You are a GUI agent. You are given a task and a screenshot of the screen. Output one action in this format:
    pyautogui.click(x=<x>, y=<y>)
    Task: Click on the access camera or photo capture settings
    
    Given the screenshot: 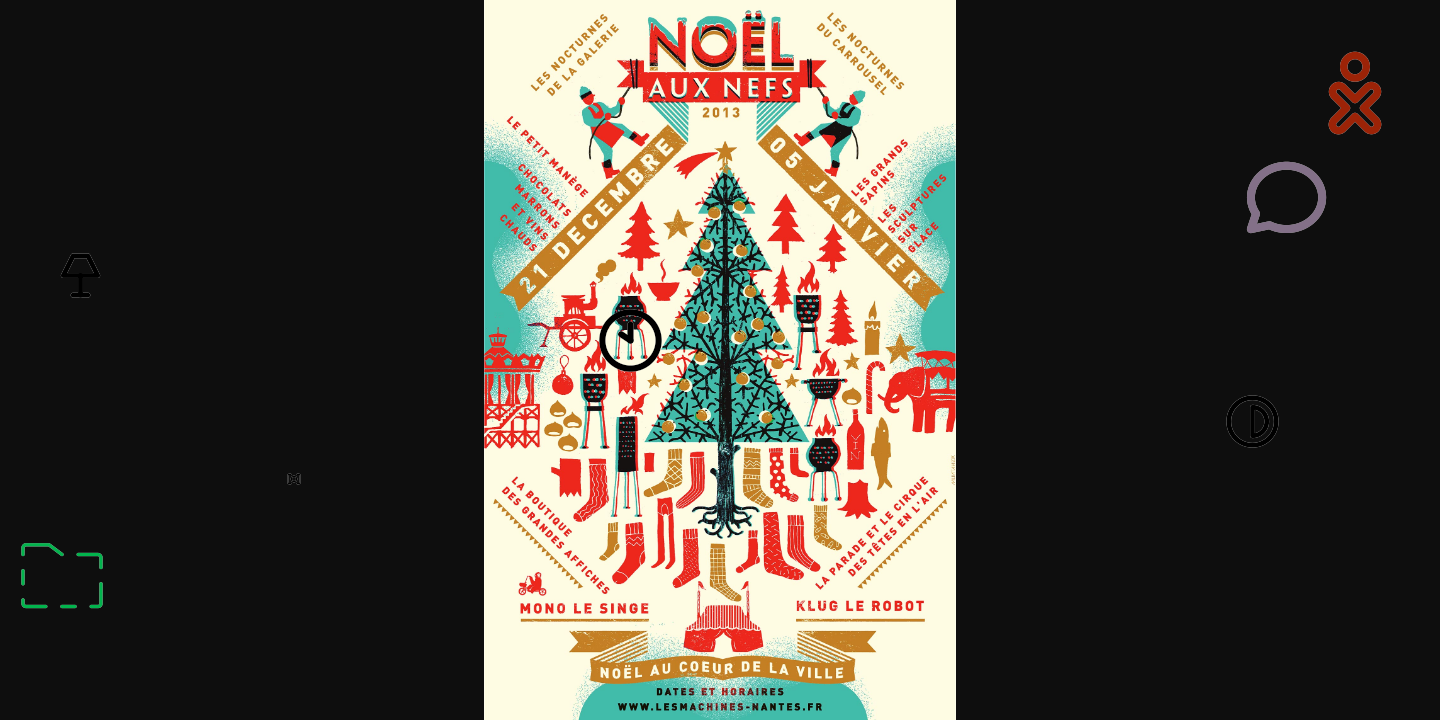 What is the action you would take?
    pyautogui.click(x=294, y=479)
    